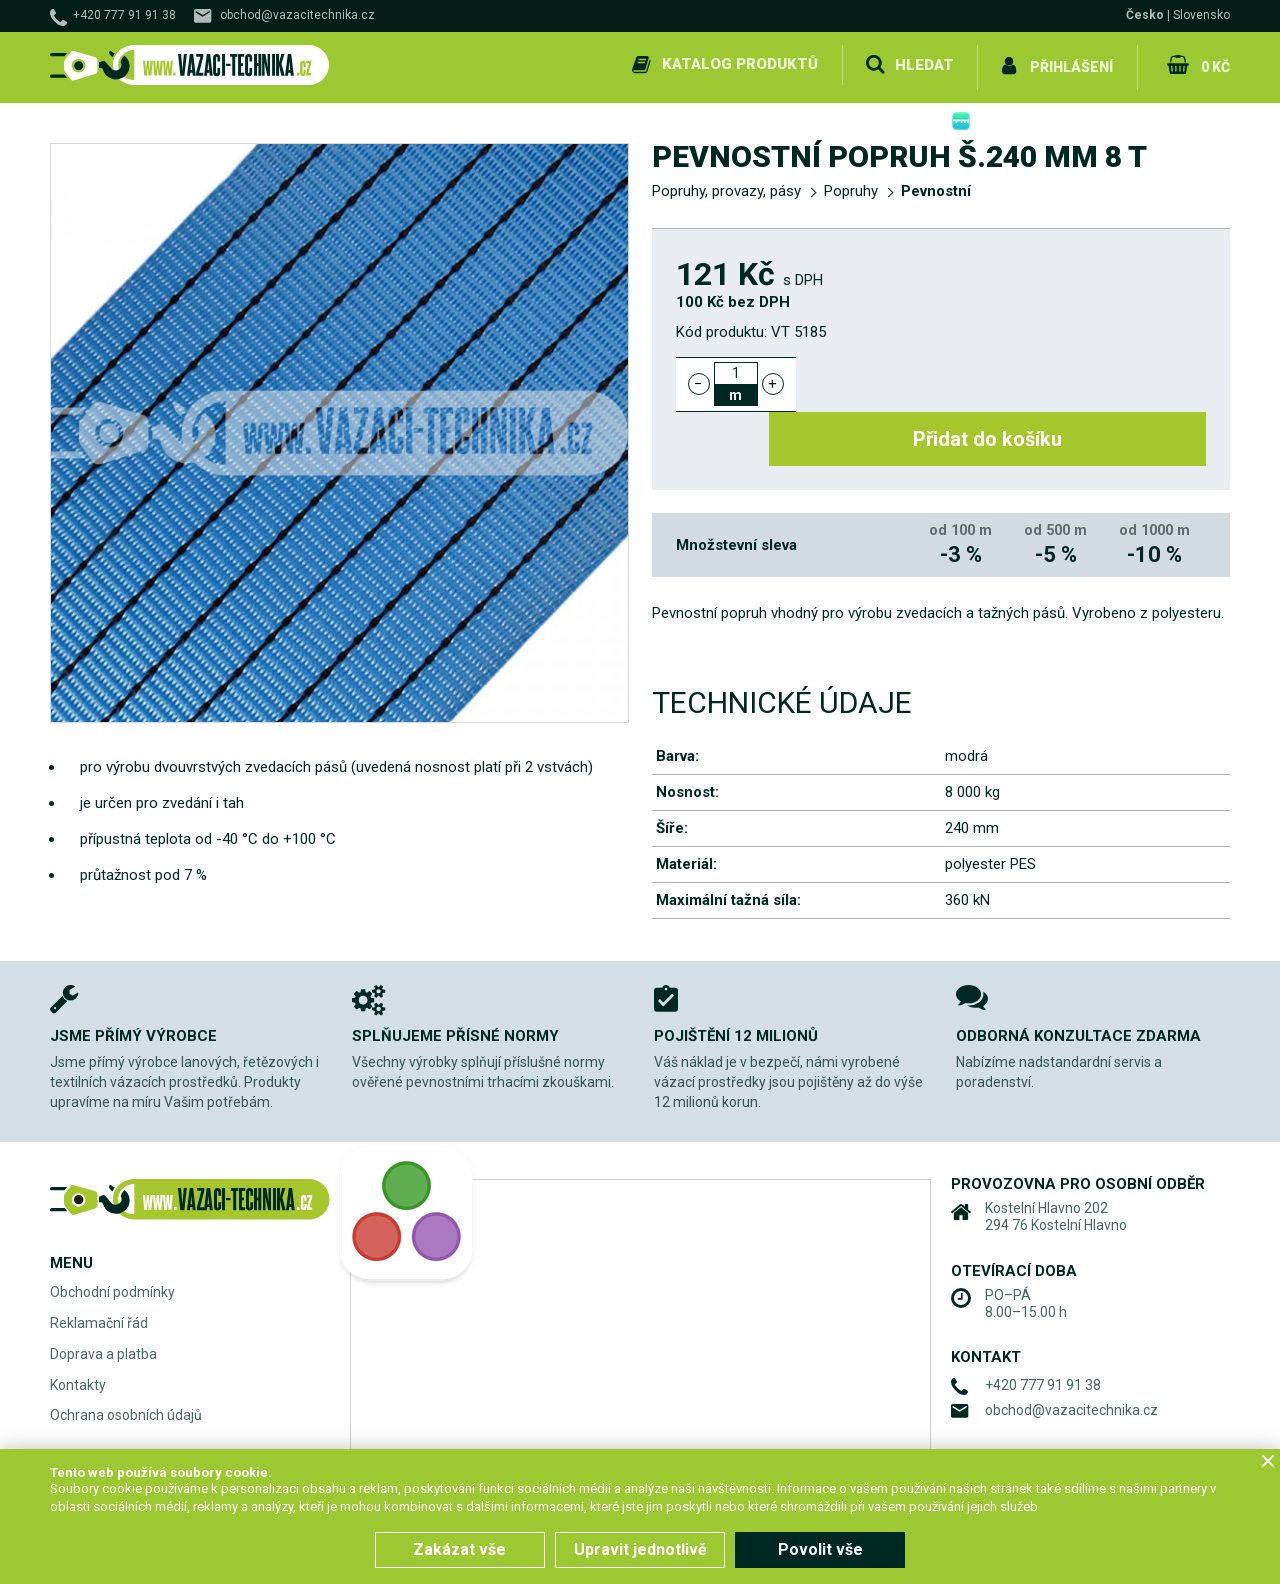  I want to click on open the julia programming language app, so click(406, 1213).